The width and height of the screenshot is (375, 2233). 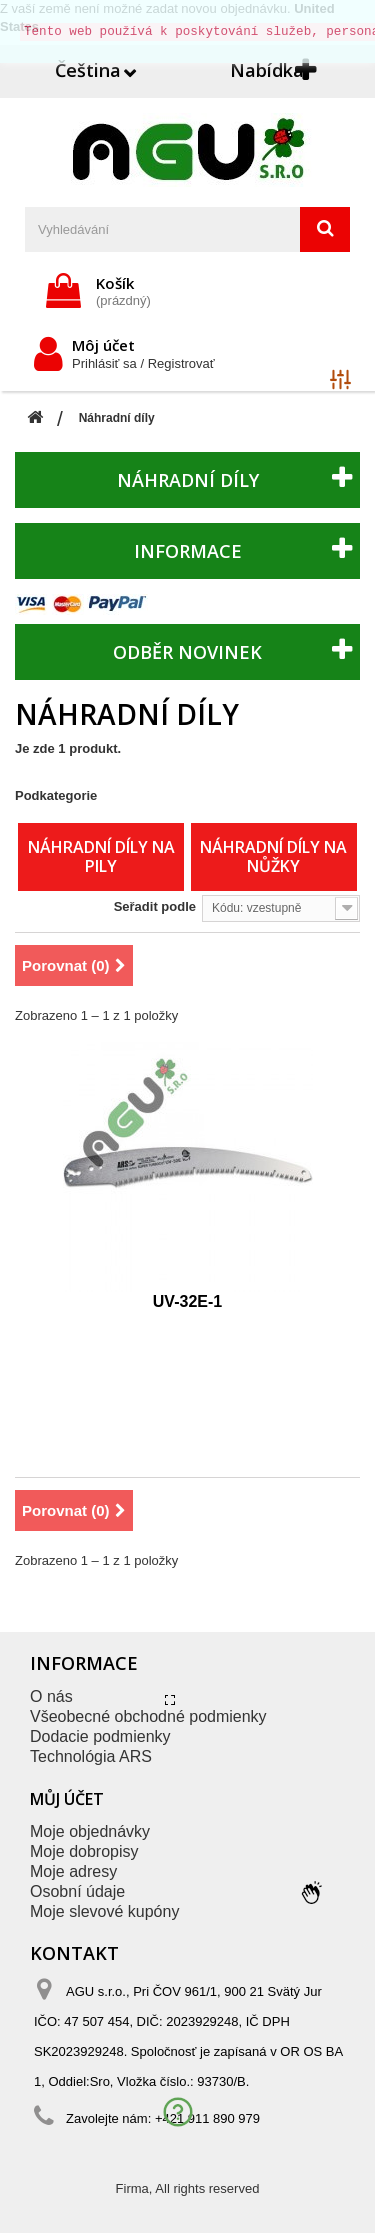 I want to click on access help or support information, so click(x=178, y=2112).